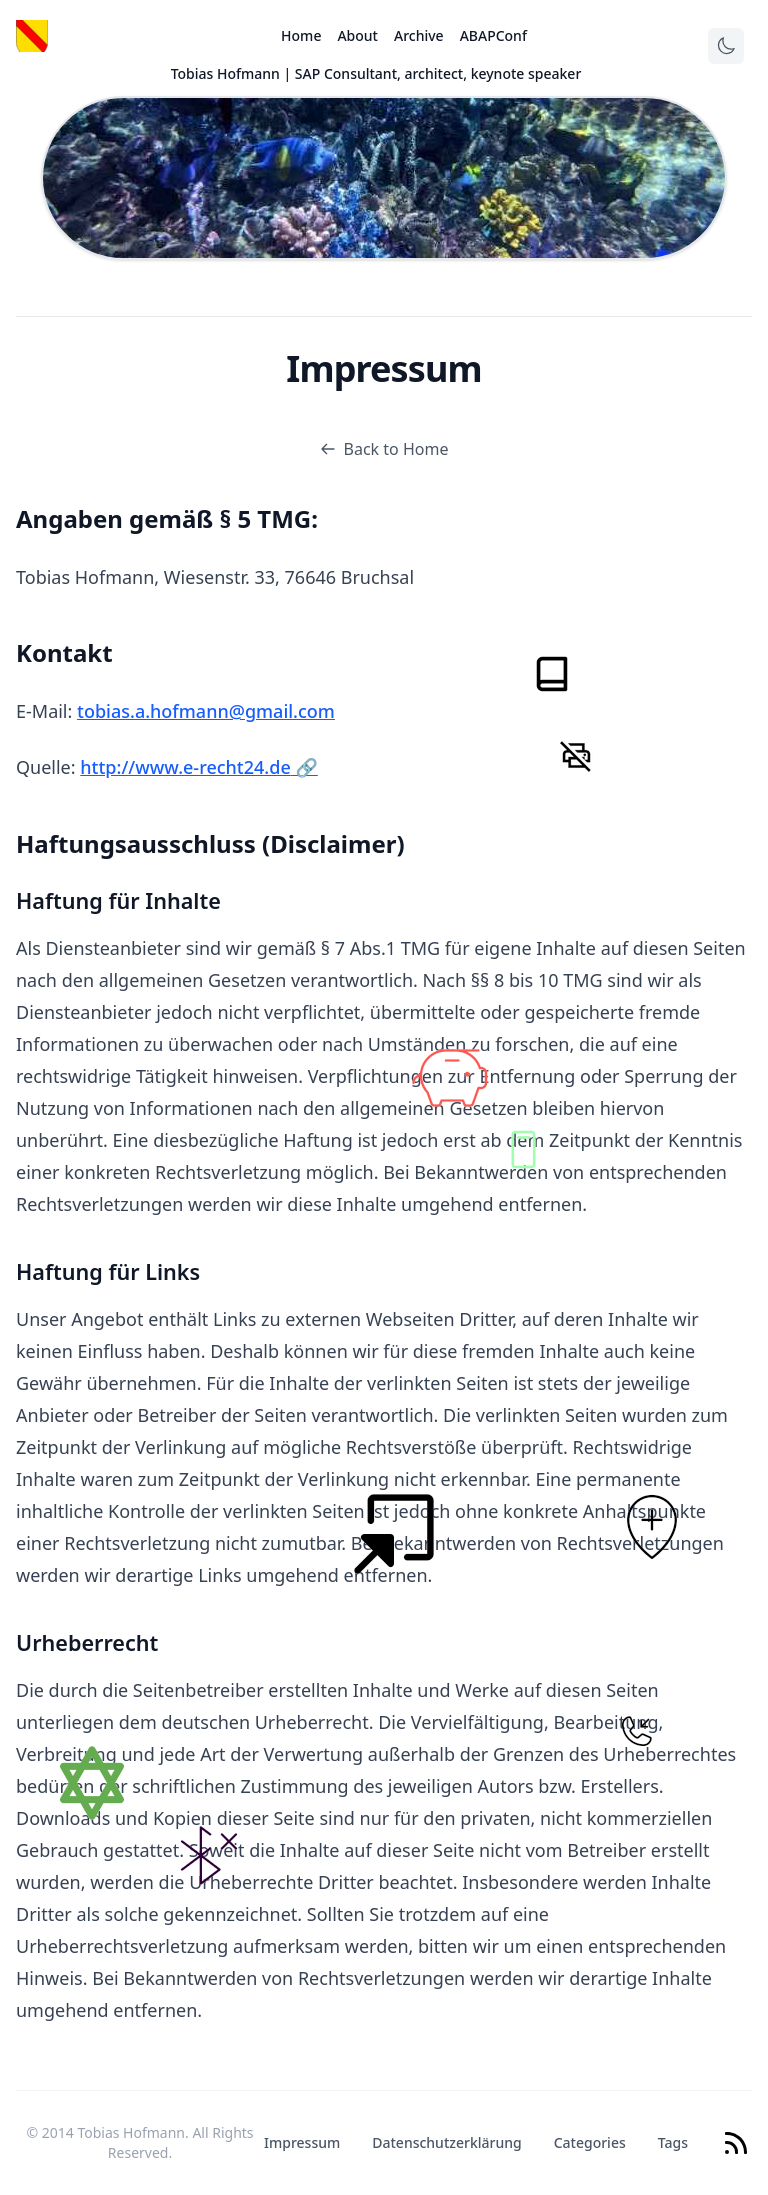  I want to click on access savings or budget features, so click(451, 1078).